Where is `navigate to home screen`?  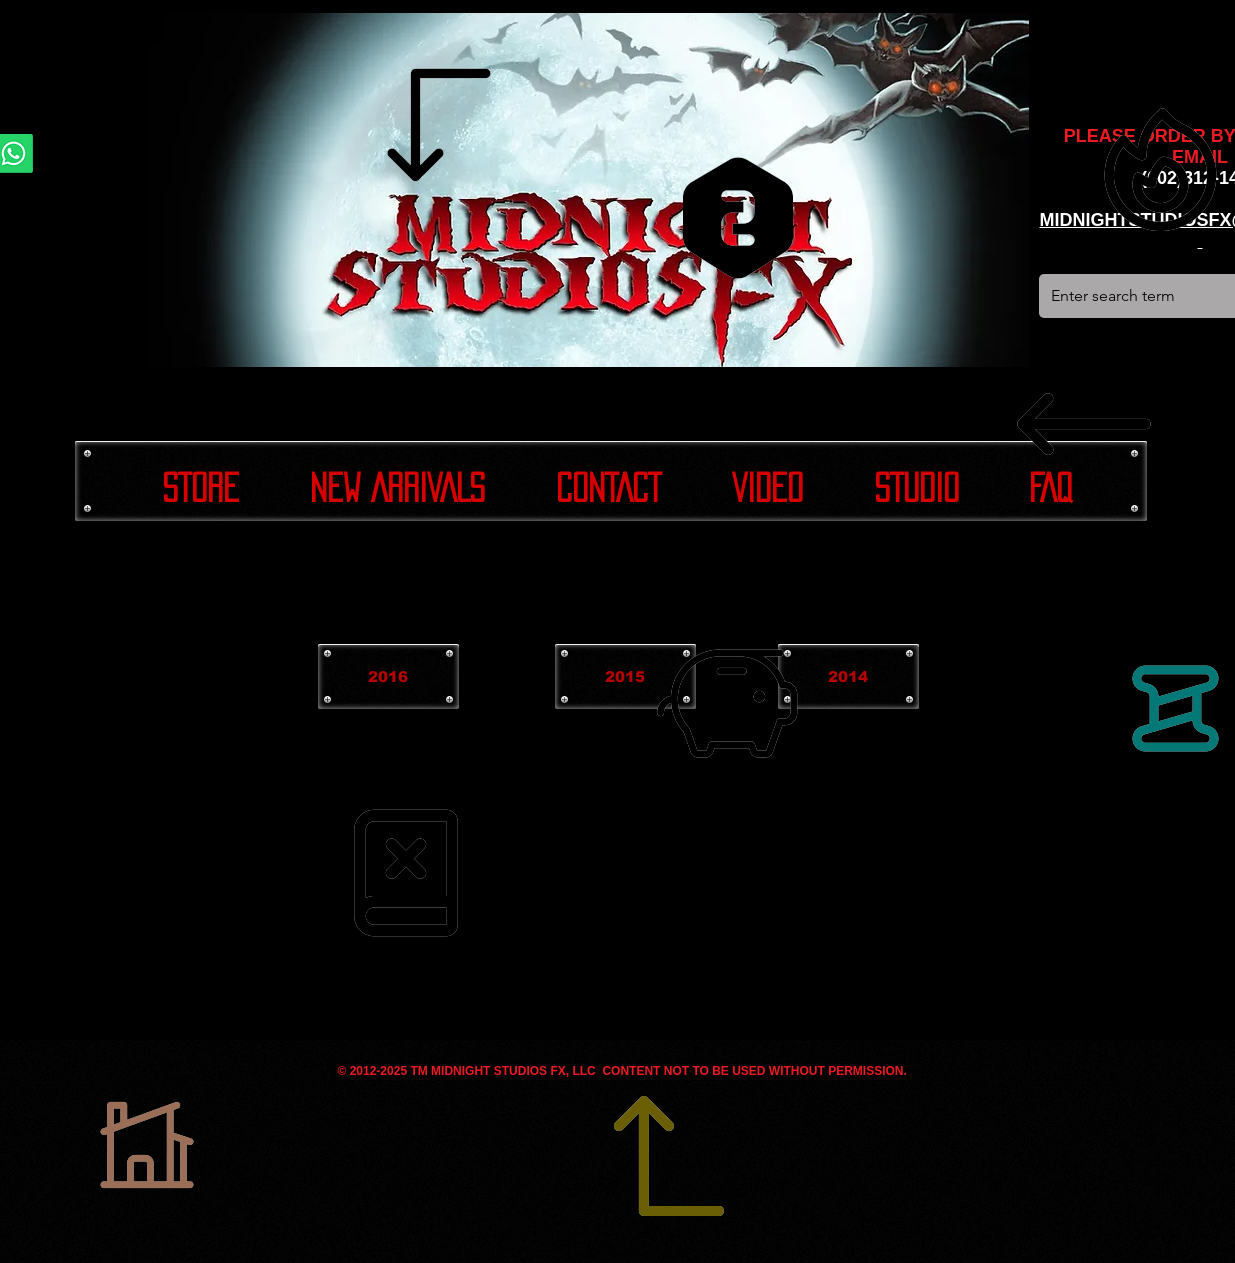 navigate to home screen is located at coordinates (147, 1145).